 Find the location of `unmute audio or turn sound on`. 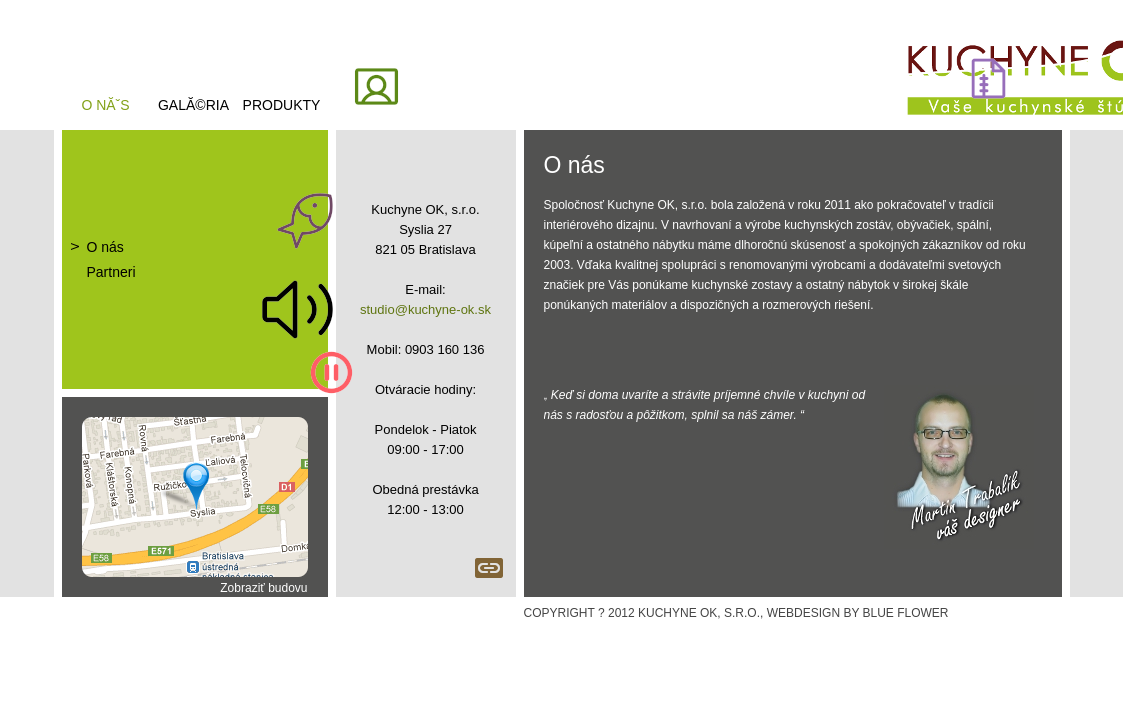

unmute audio or turn sound on is located at coordinates (297, 309).